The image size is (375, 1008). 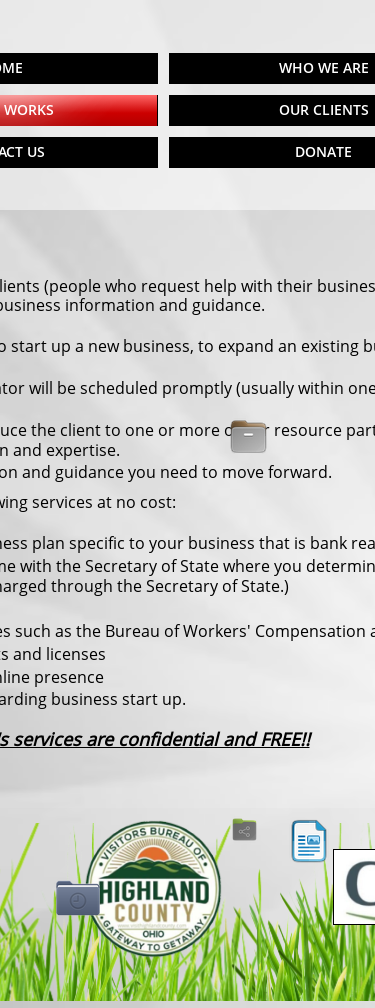 What do you see at coordinates (309, 841) in the screenshot?
I see `open a libreoffice writer document` at bounding box center [309, 841].